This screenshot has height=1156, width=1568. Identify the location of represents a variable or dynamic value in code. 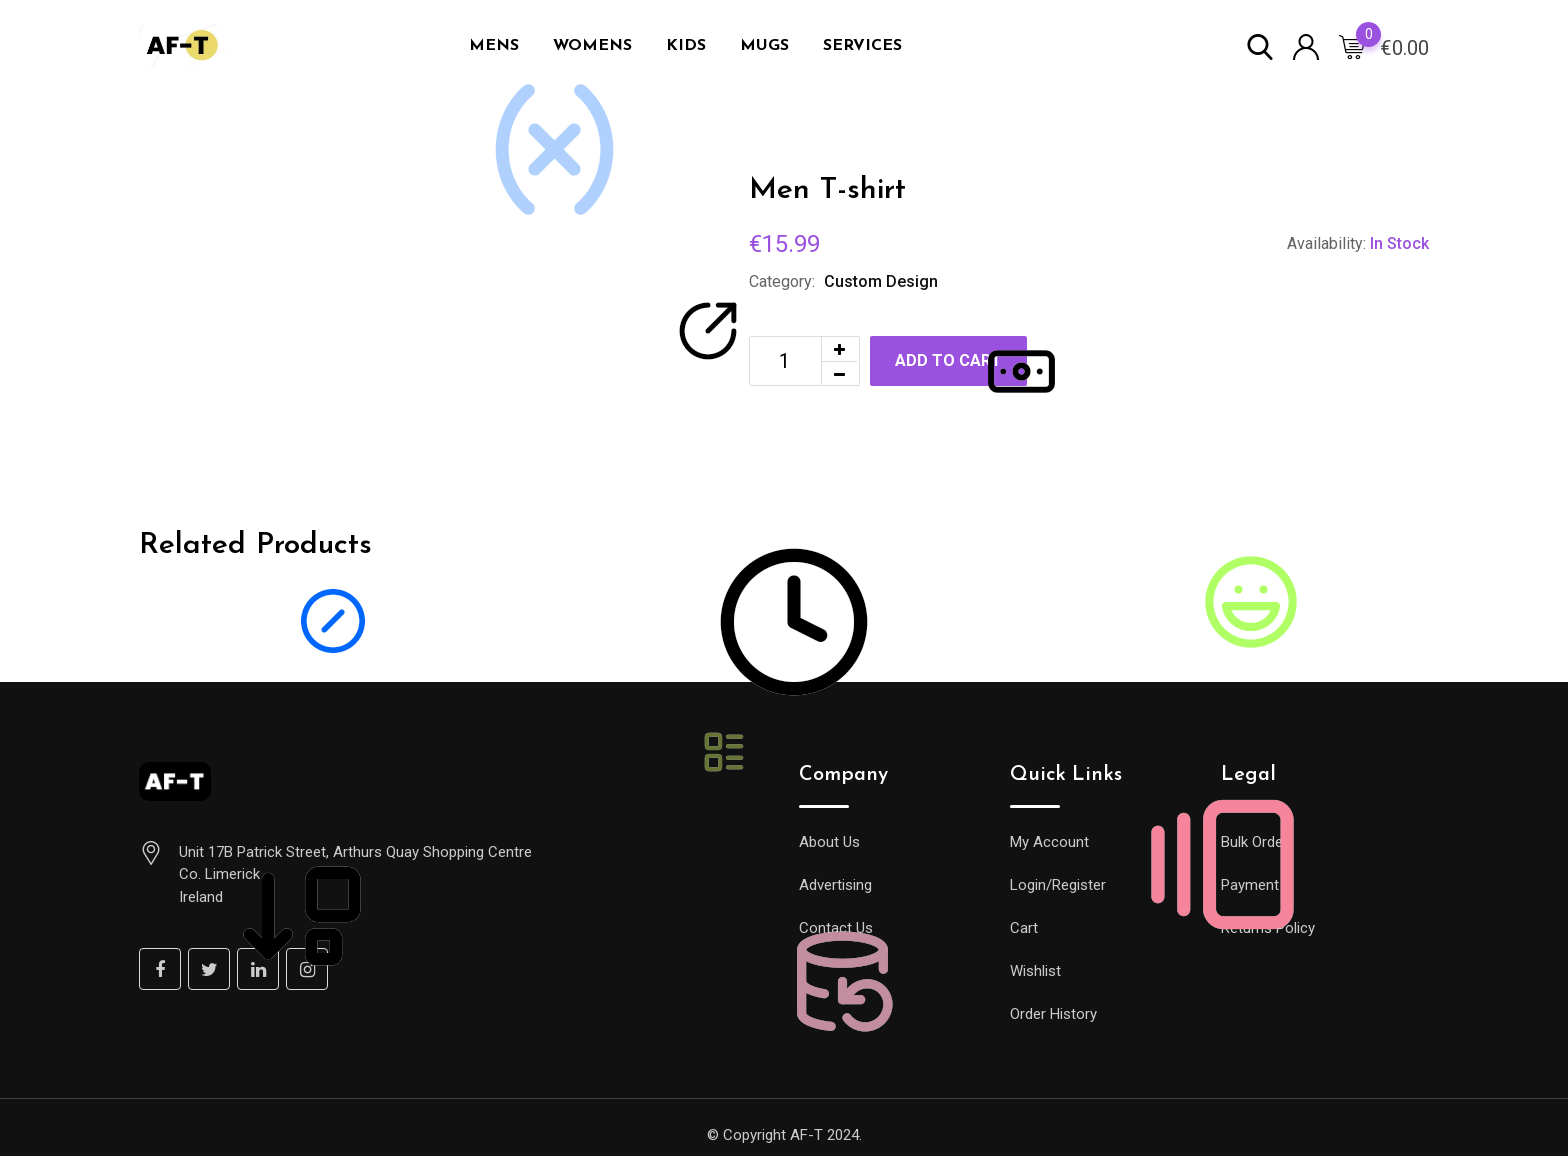
(554, 149).